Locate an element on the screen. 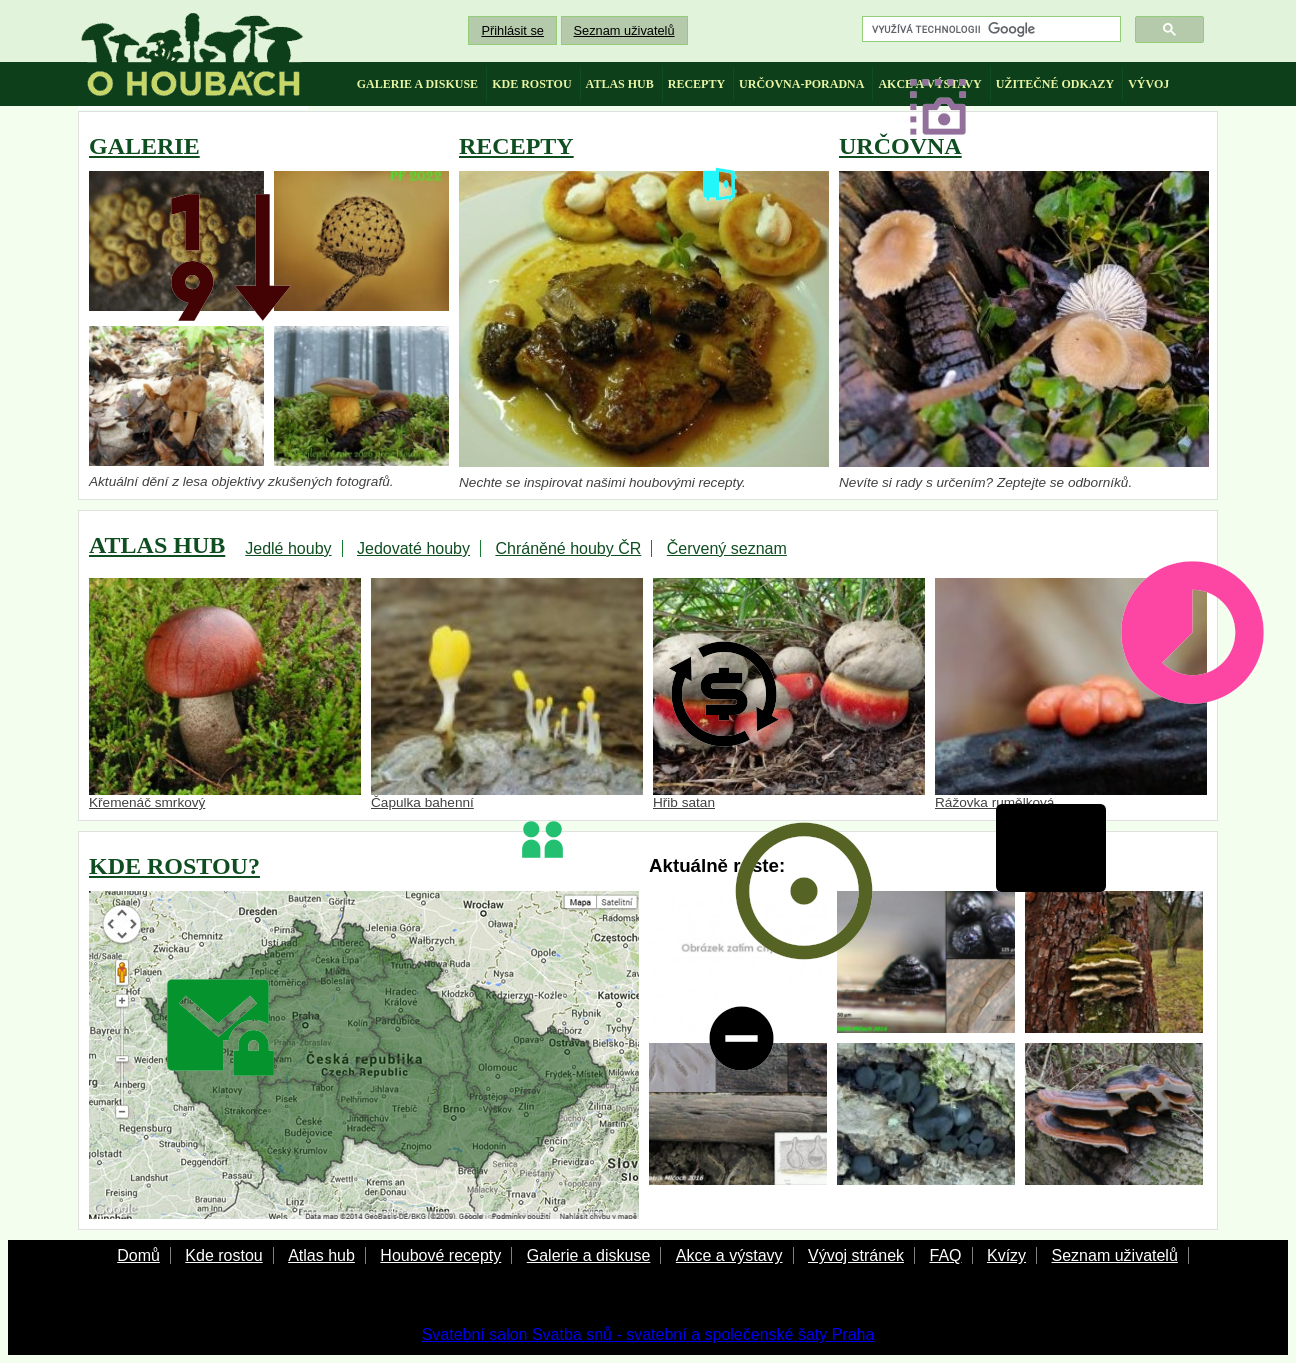 Image resolution: width=1296 pixels, height=1363 pixels. access secure storage or vault is located at coordinates (719, 185).